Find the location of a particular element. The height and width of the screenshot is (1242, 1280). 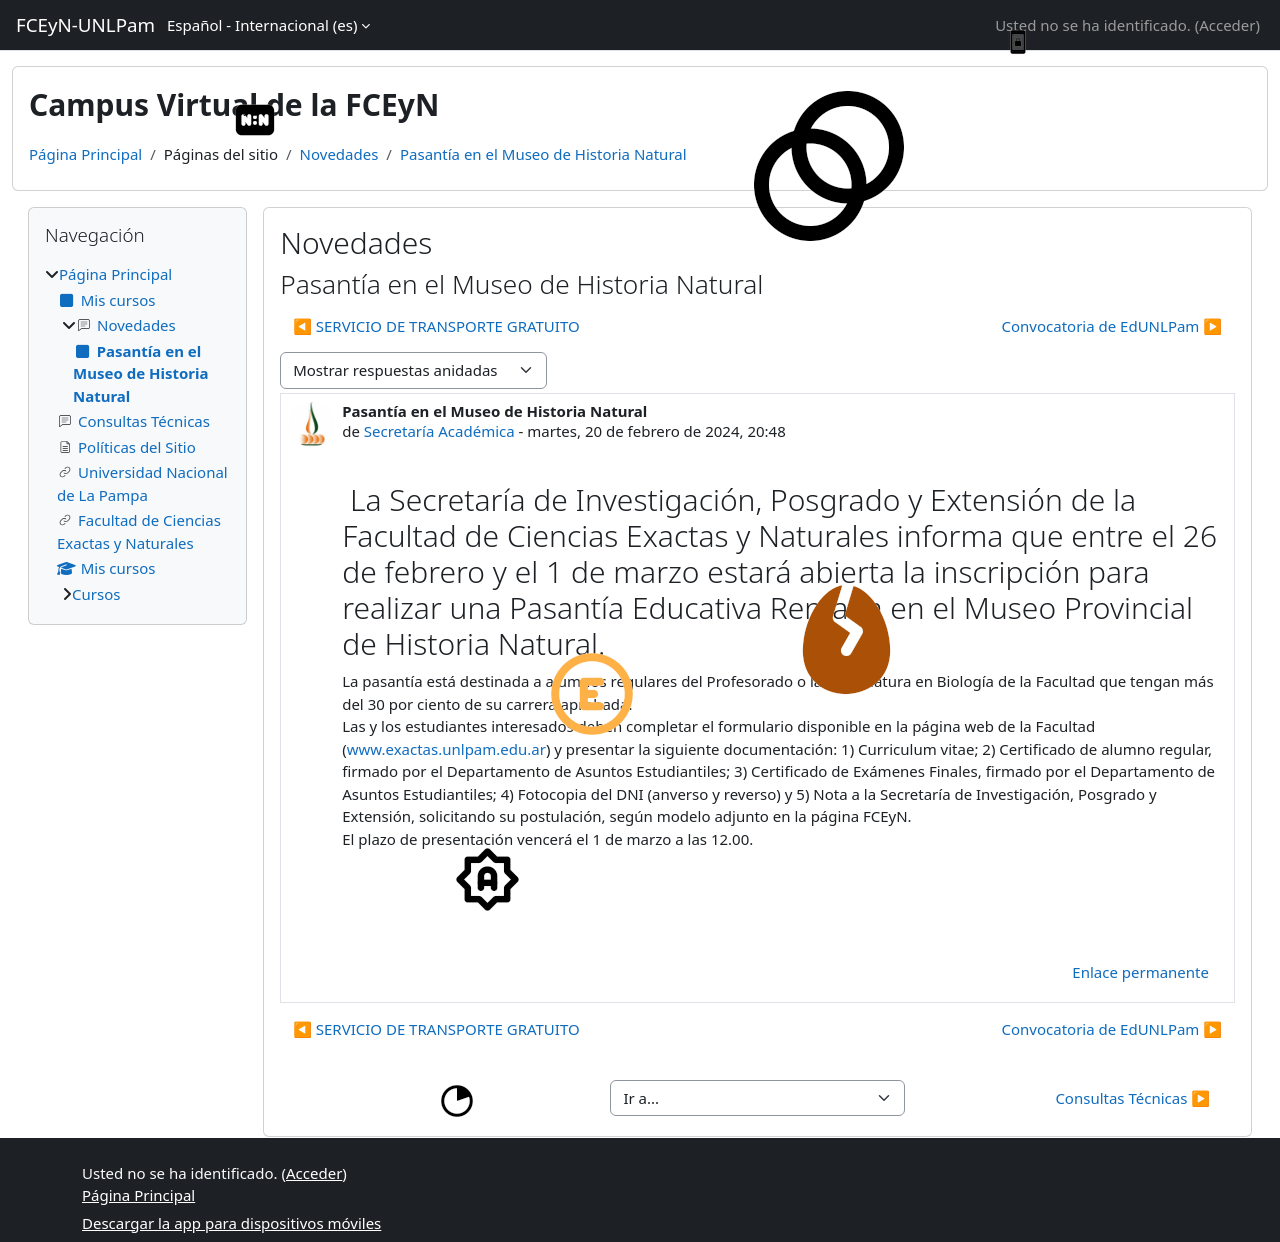

lock screen orientation to portrait mode is located at coordinates (1018, 42).